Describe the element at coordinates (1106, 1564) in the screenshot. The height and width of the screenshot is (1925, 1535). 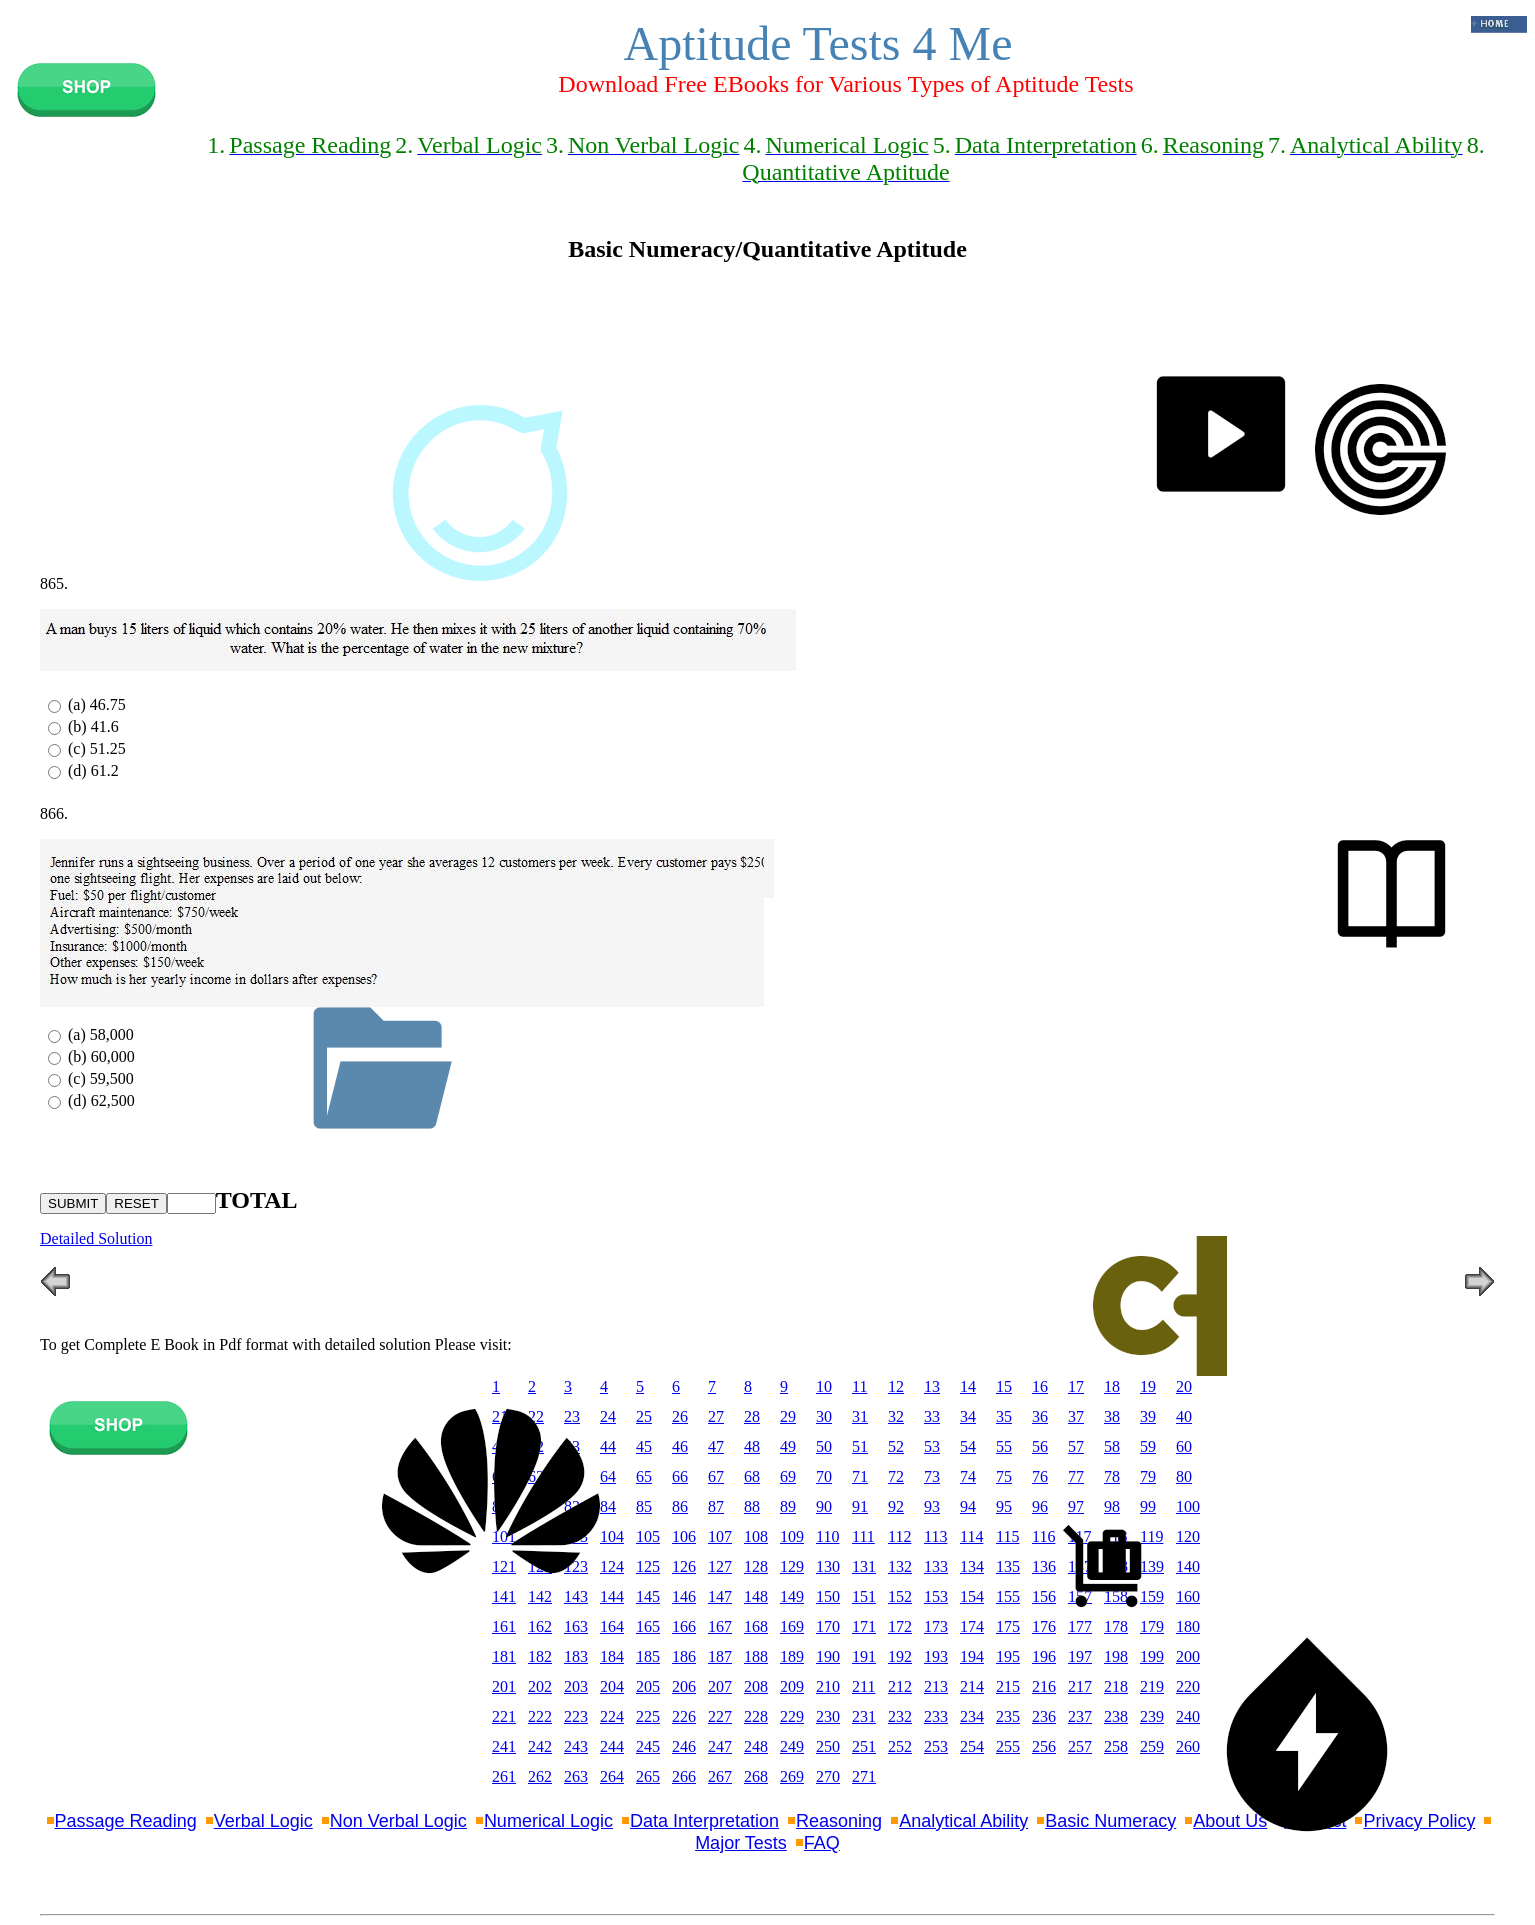
I see `access luggage or baggage services` at that location.